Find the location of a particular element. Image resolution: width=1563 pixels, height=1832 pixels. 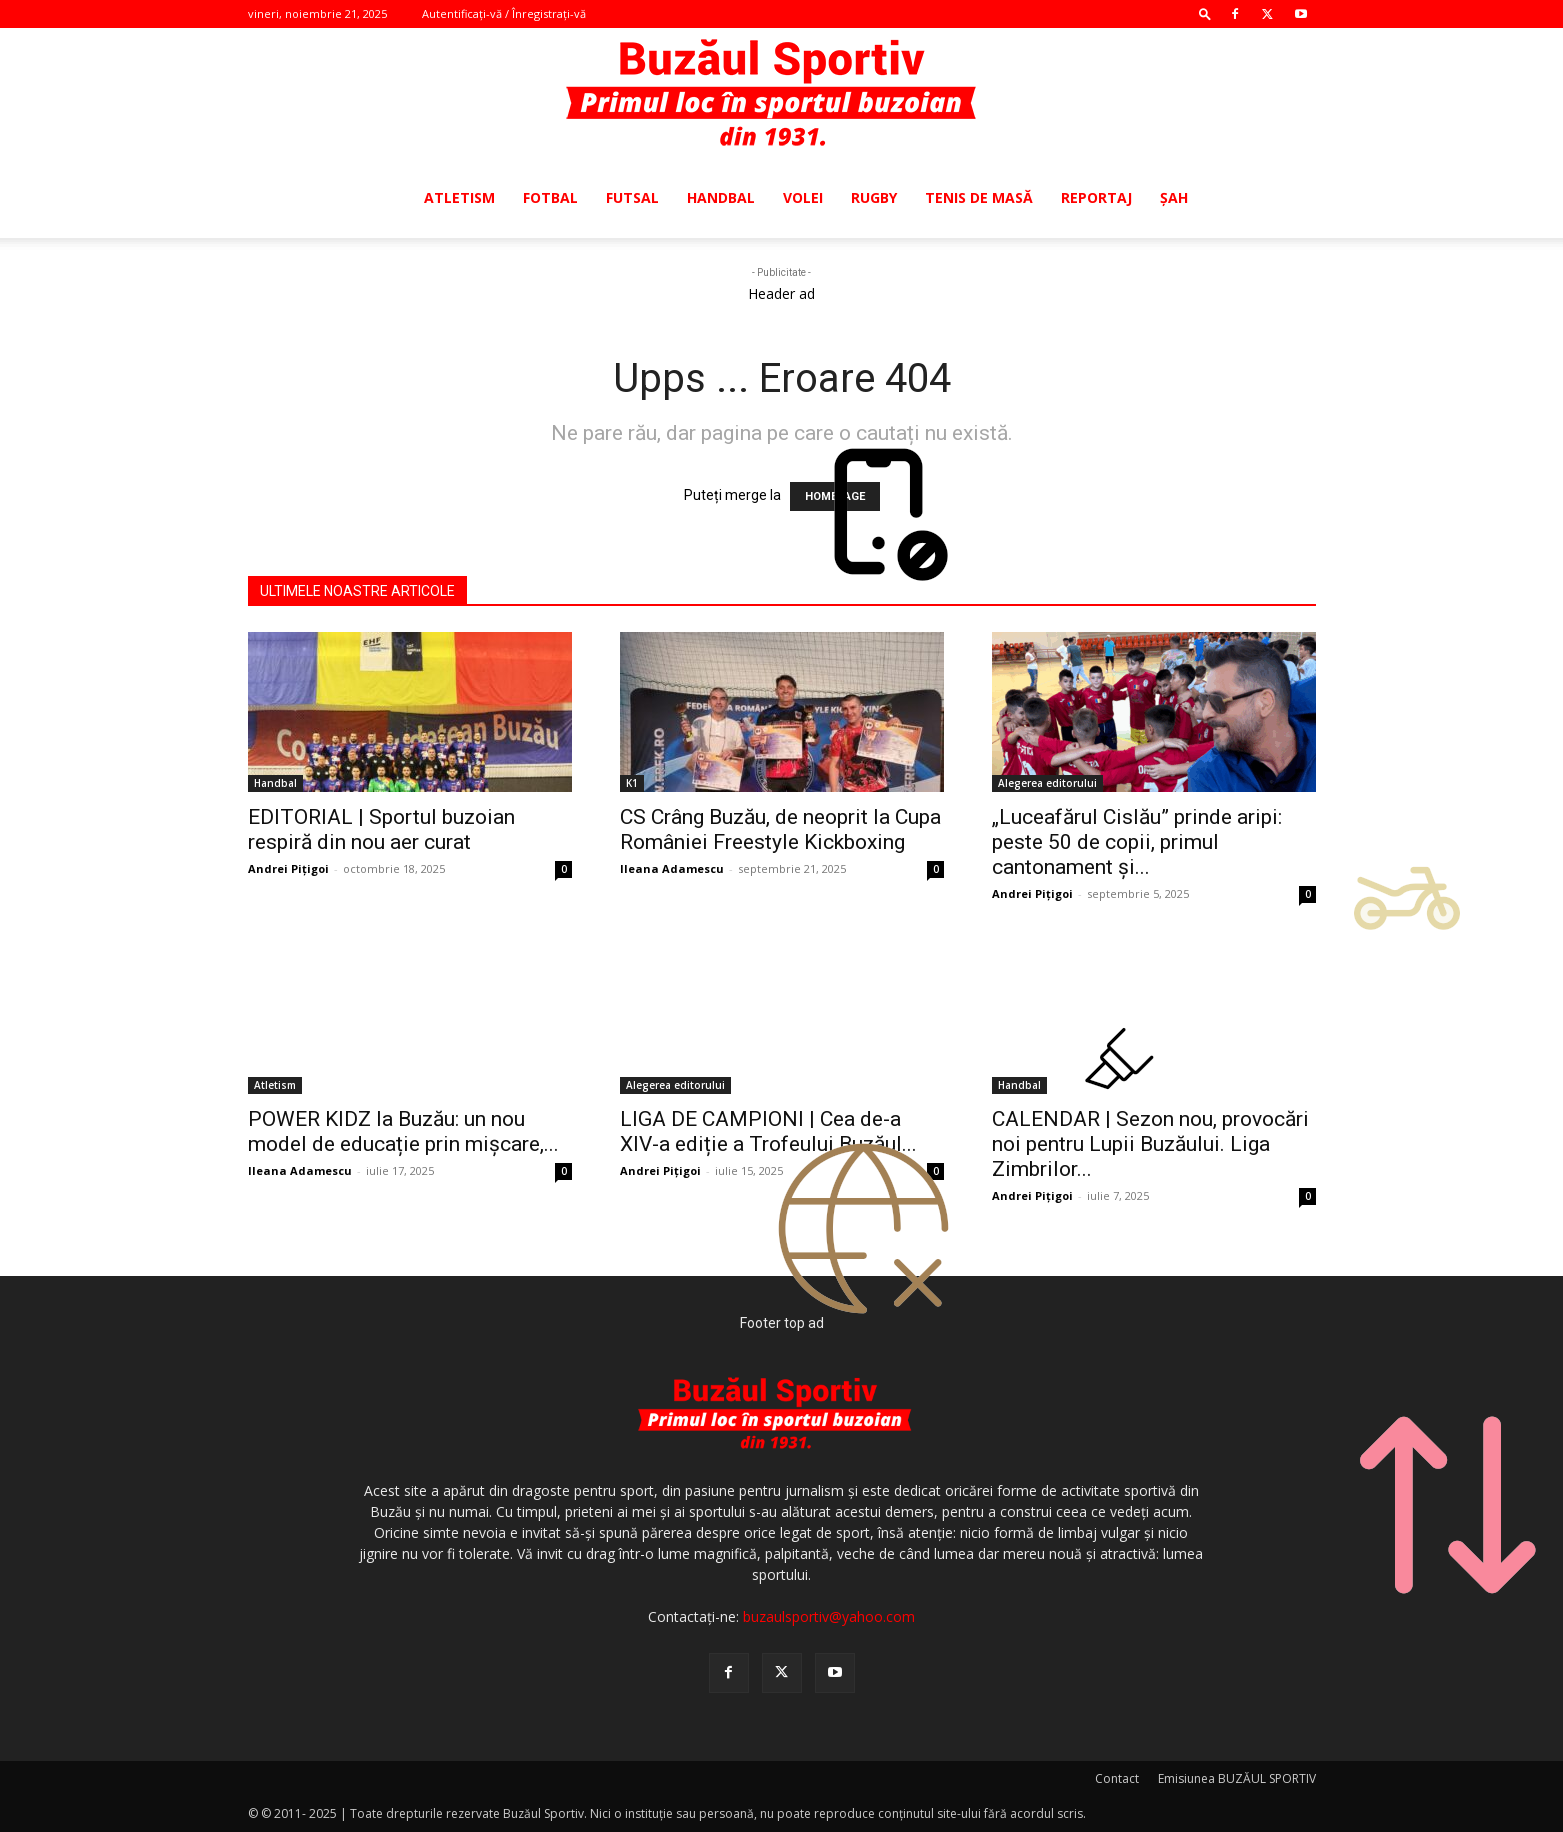

sort items in ascending or descending order is located at coordinates (1448, 1505).